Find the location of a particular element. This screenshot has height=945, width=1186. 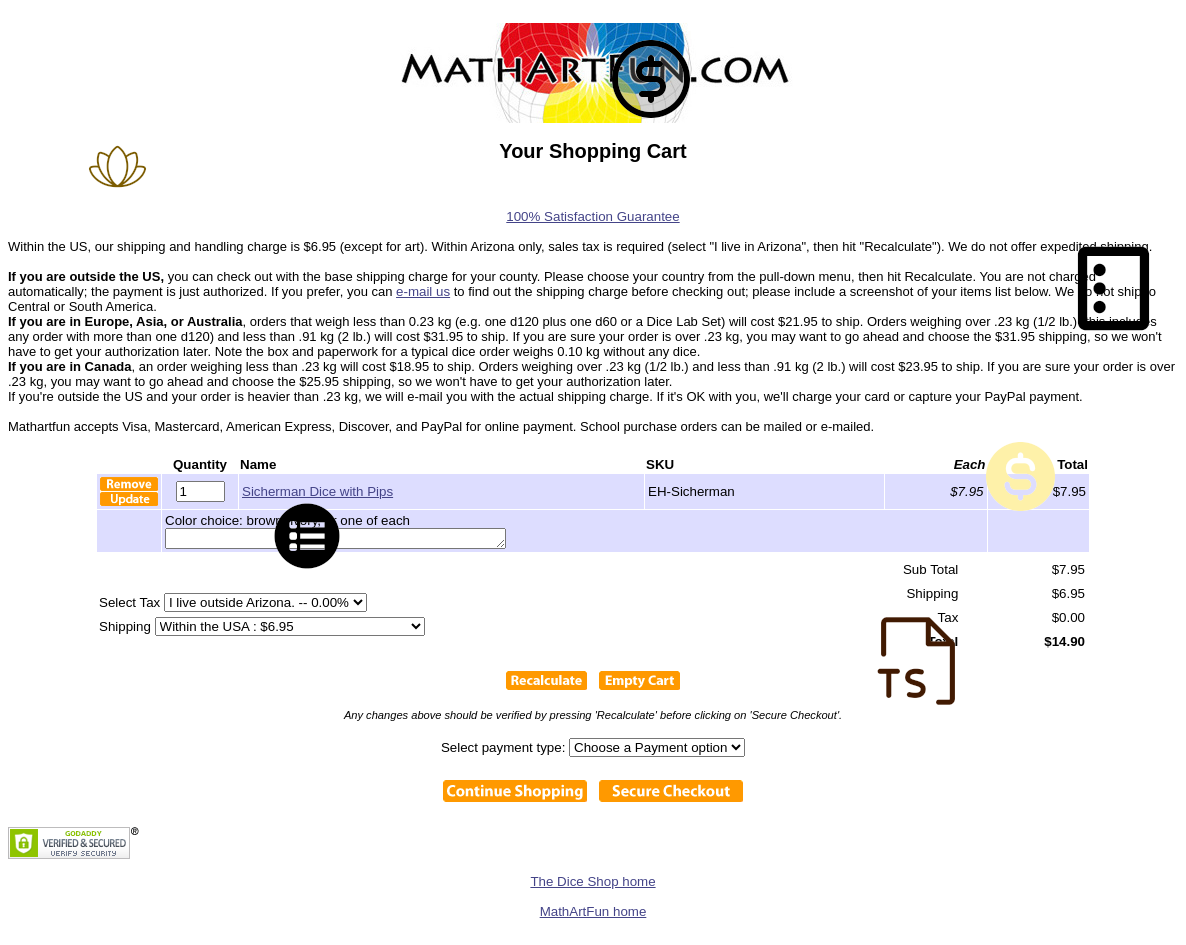

view list or menu options is located at coordinates (307, 536).